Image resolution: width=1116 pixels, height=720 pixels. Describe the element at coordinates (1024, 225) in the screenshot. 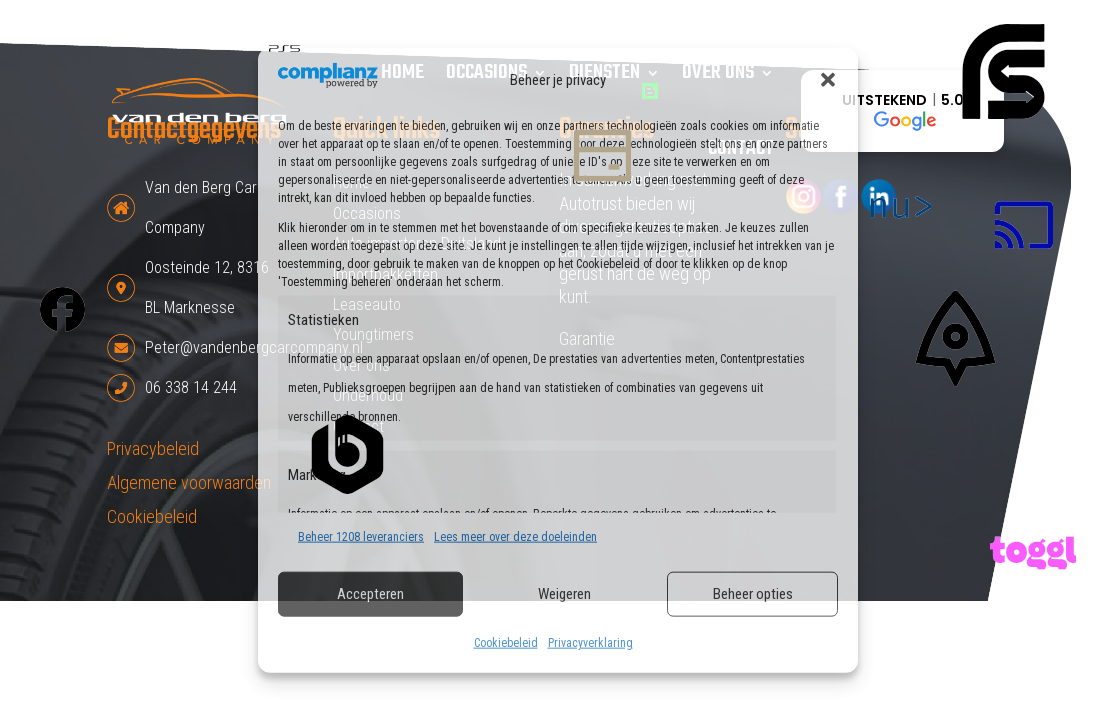

I see `cast media to a nearby device` at that location.